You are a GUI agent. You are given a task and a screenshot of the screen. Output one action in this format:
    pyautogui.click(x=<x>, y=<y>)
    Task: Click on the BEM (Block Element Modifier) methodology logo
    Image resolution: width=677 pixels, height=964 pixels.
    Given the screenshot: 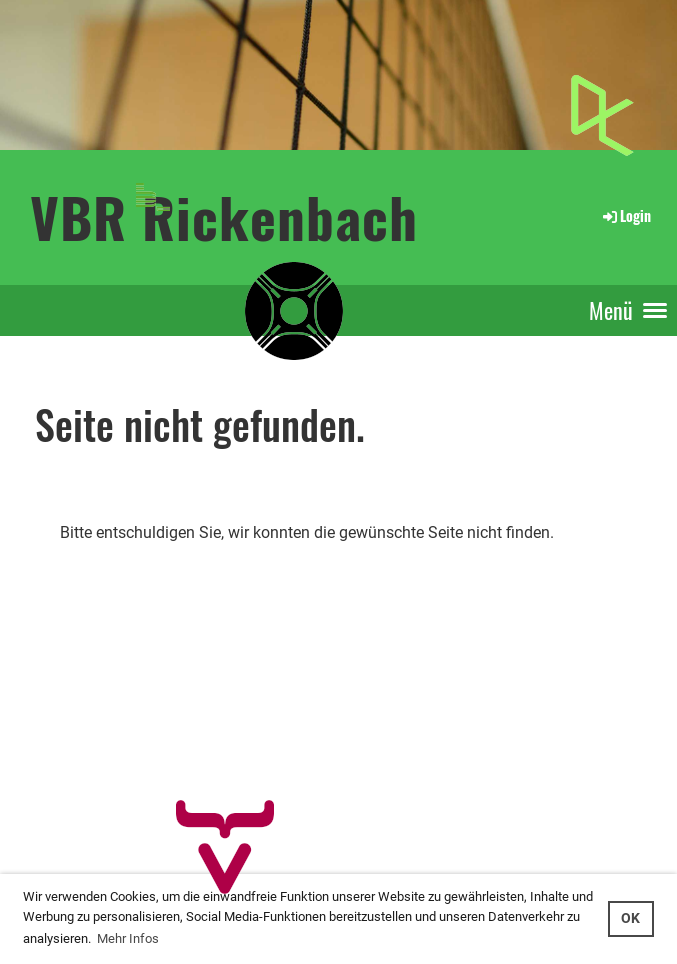 What is the action you would take?
    pyautogui.click(x=153, y=197)
    